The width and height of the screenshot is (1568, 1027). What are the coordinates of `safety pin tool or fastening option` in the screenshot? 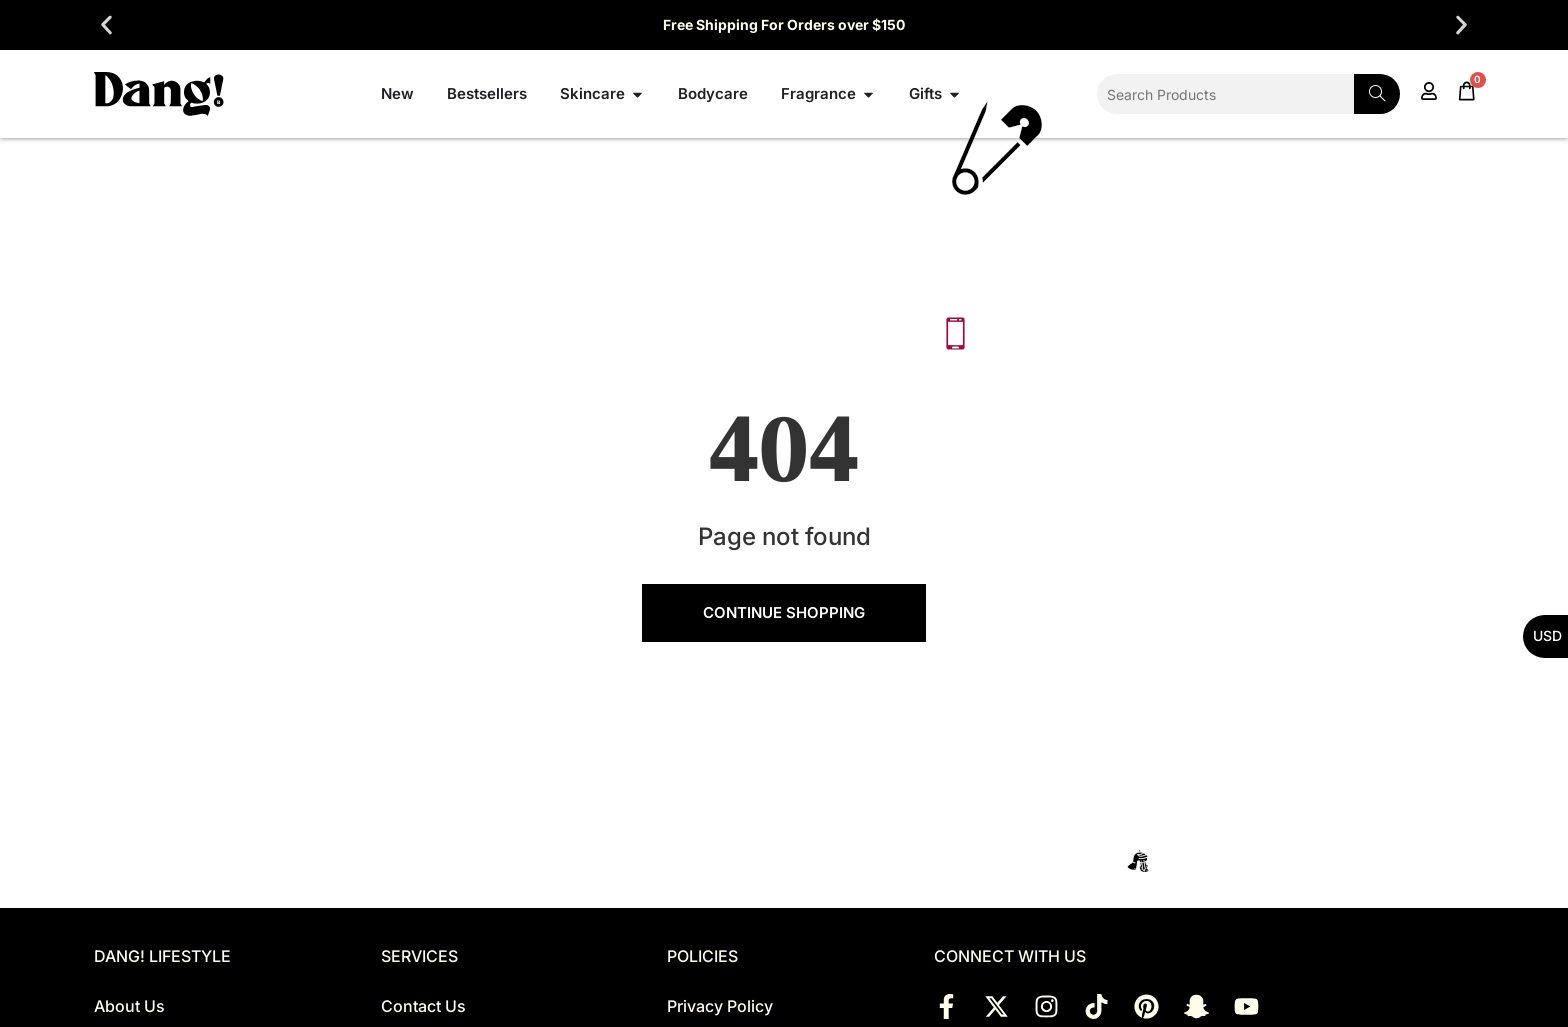 It's located at (997, 148).